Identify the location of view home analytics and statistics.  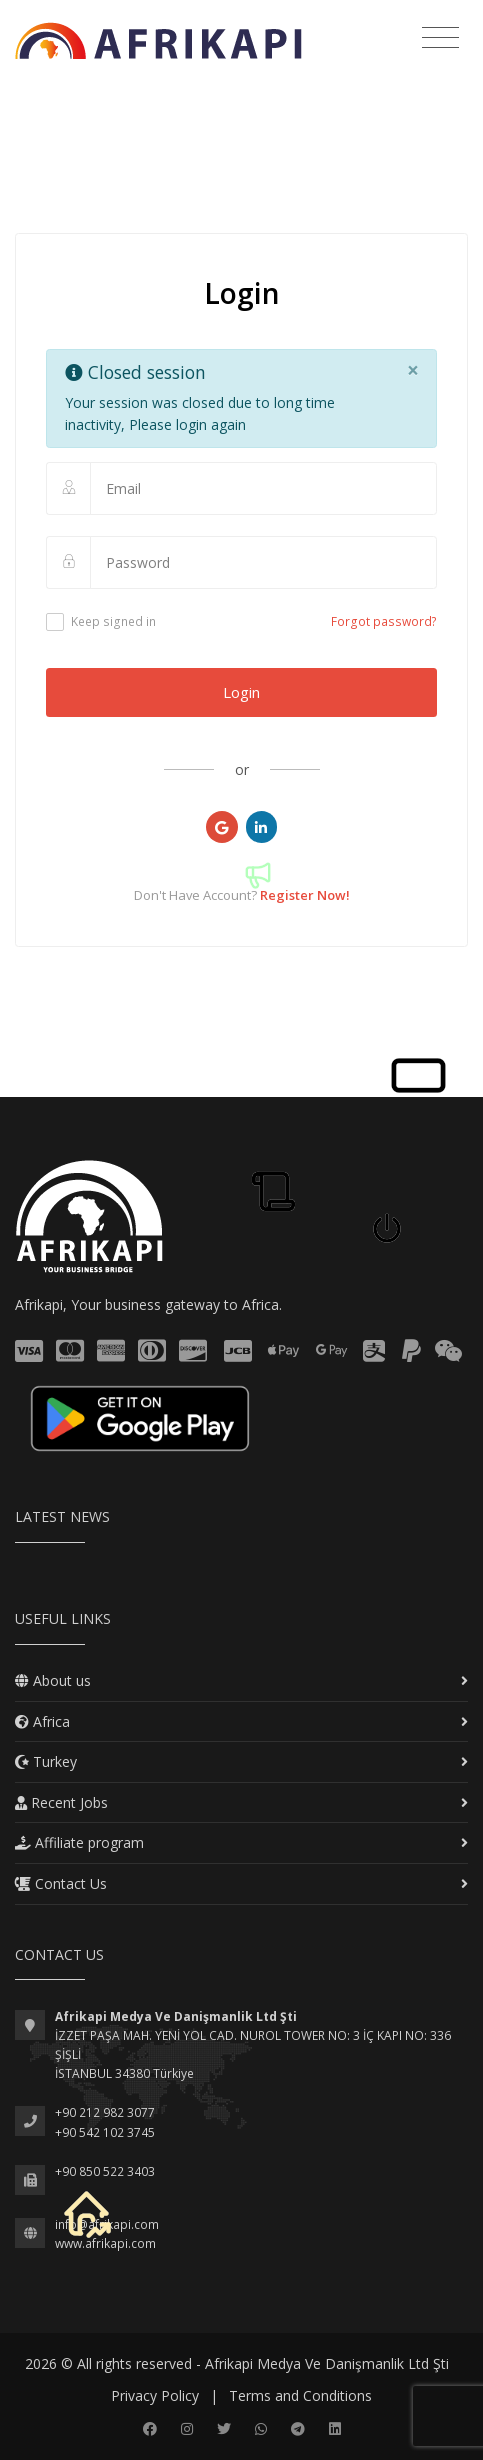
(86, 2213).